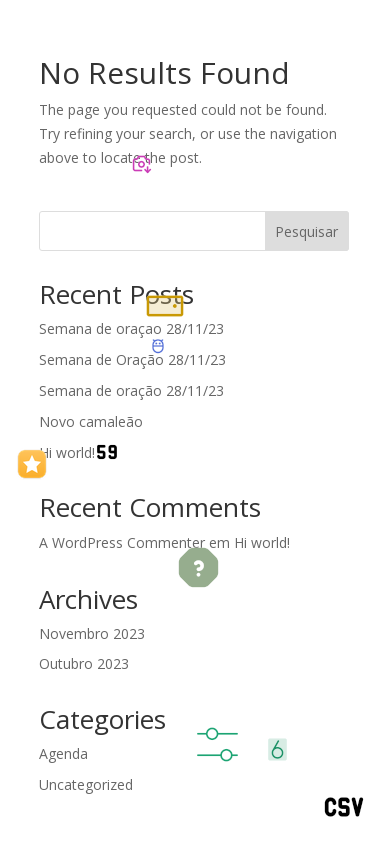 This screenshot has height=855, width=388. I want to click on access help or support options, so click(198, 567).